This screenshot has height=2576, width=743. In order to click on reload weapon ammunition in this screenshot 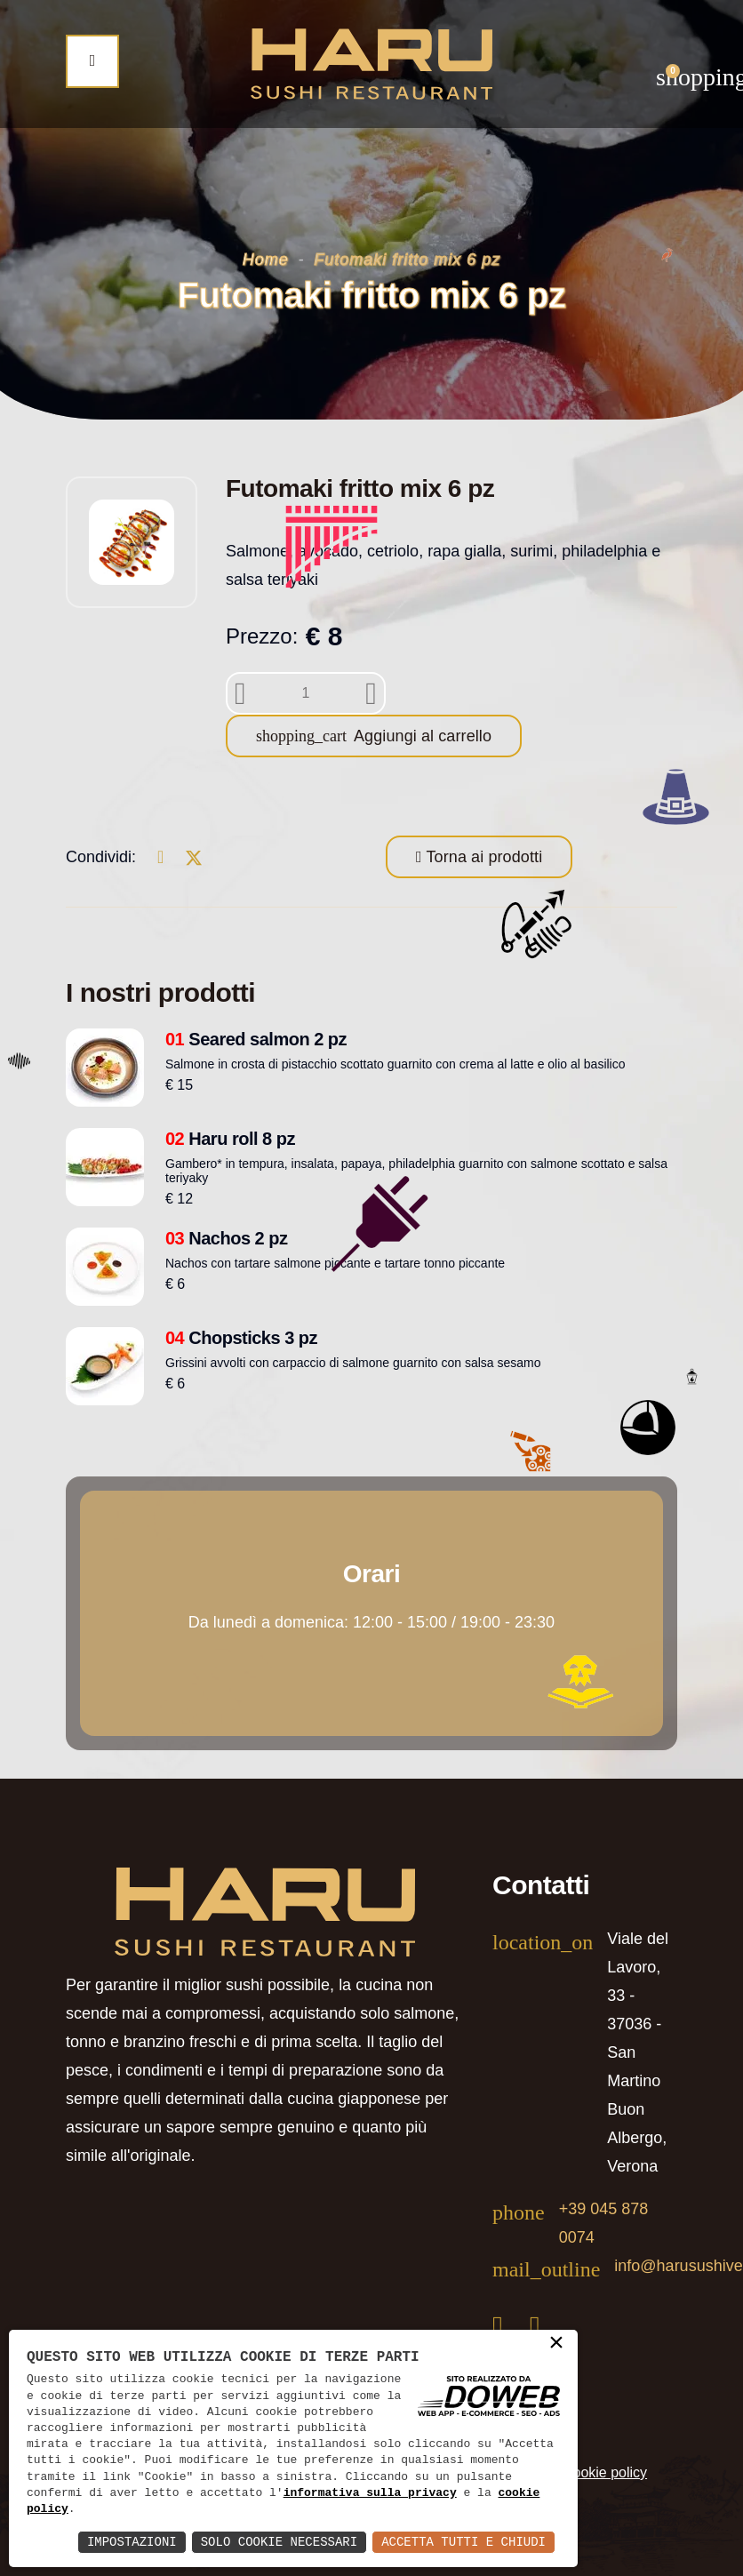, I will do `click(530, 1451)`.